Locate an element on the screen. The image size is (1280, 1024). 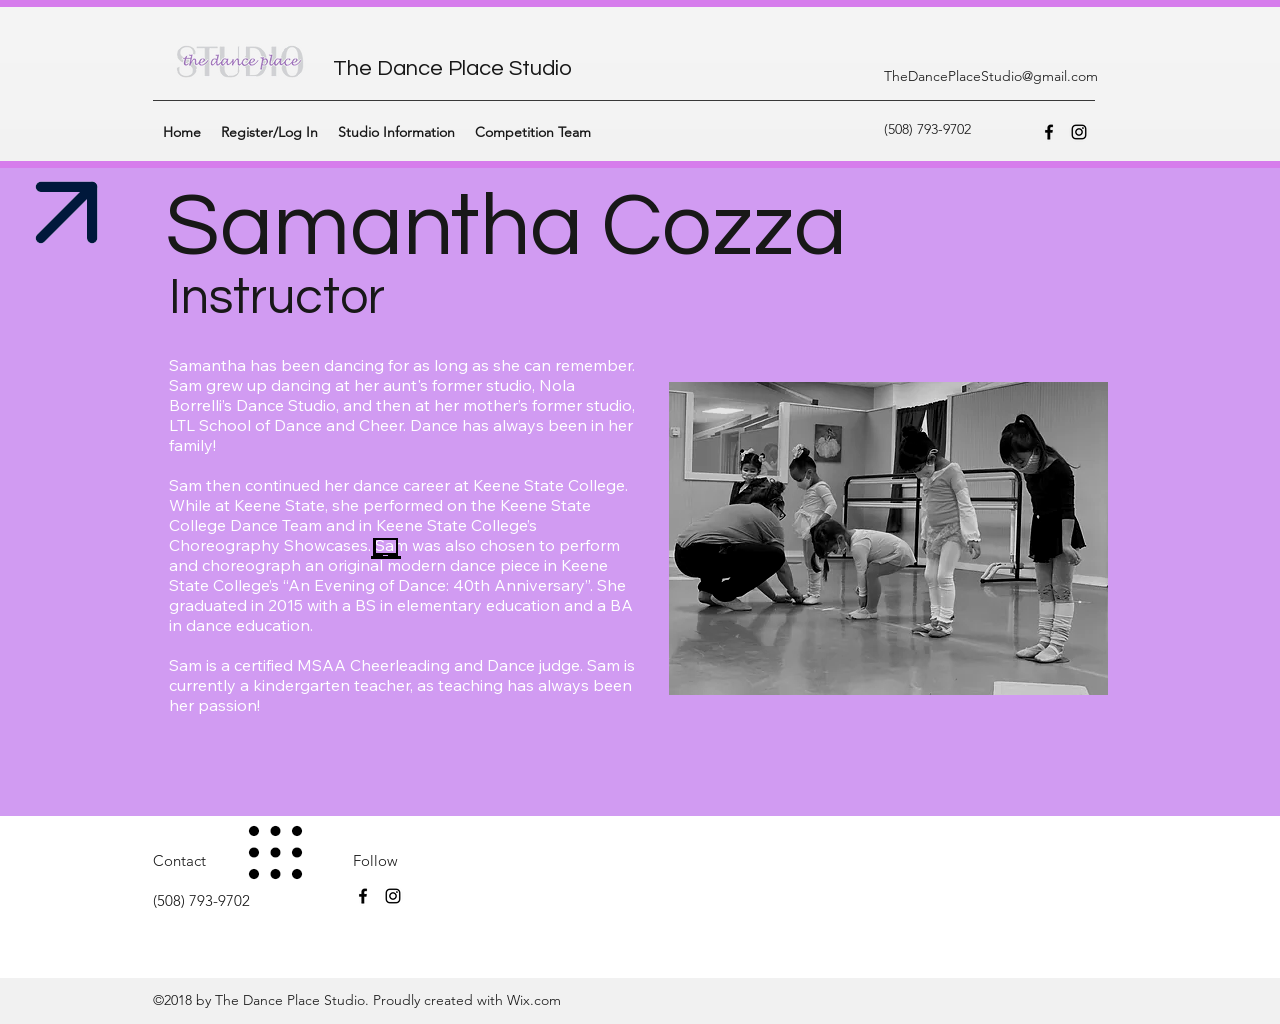
open link in new tab or window is located at coordinates (66, 212).